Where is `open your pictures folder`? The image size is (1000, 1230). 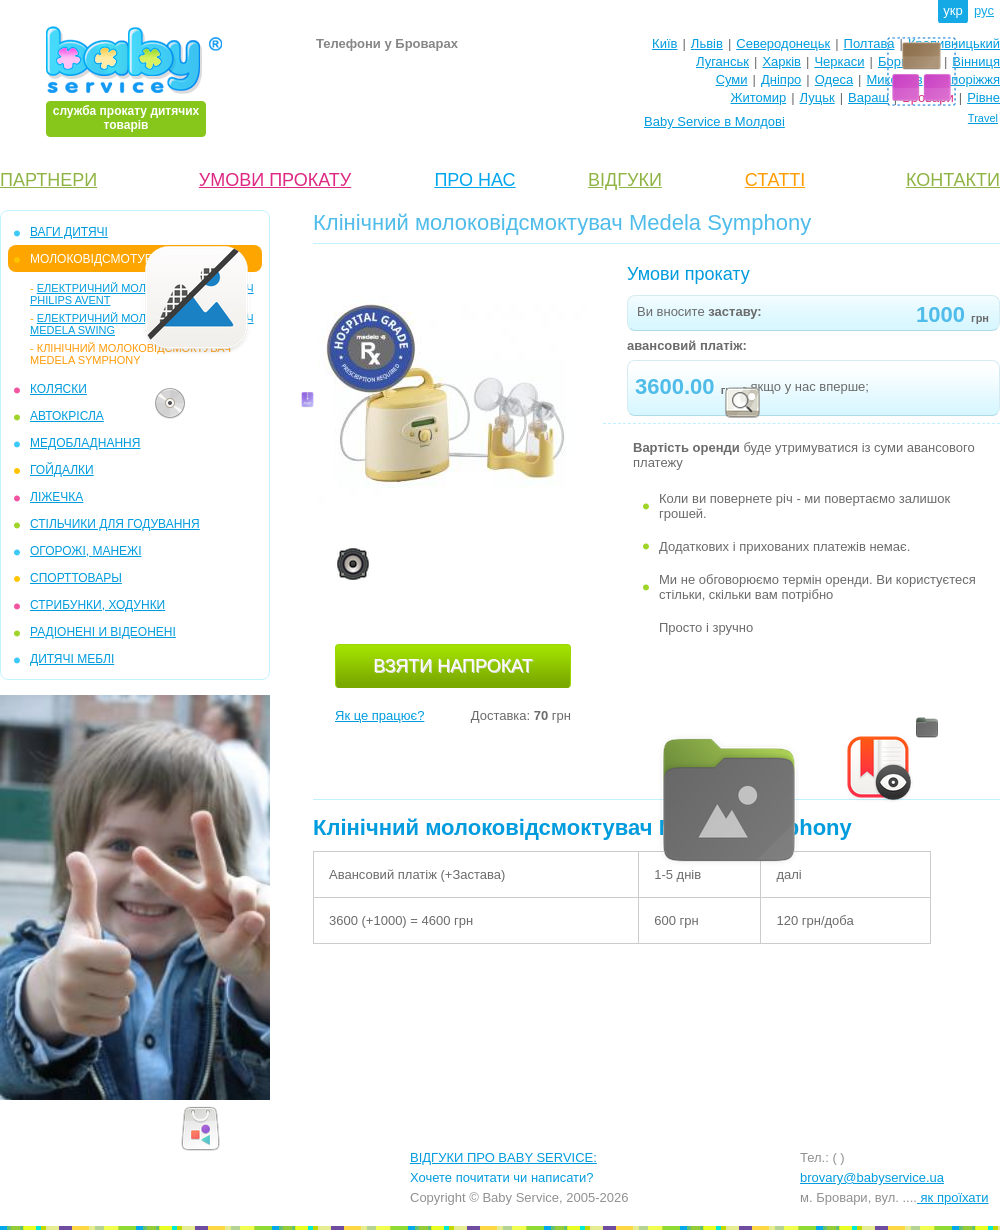 open your pictures folder is located at coordinates (729, 800).